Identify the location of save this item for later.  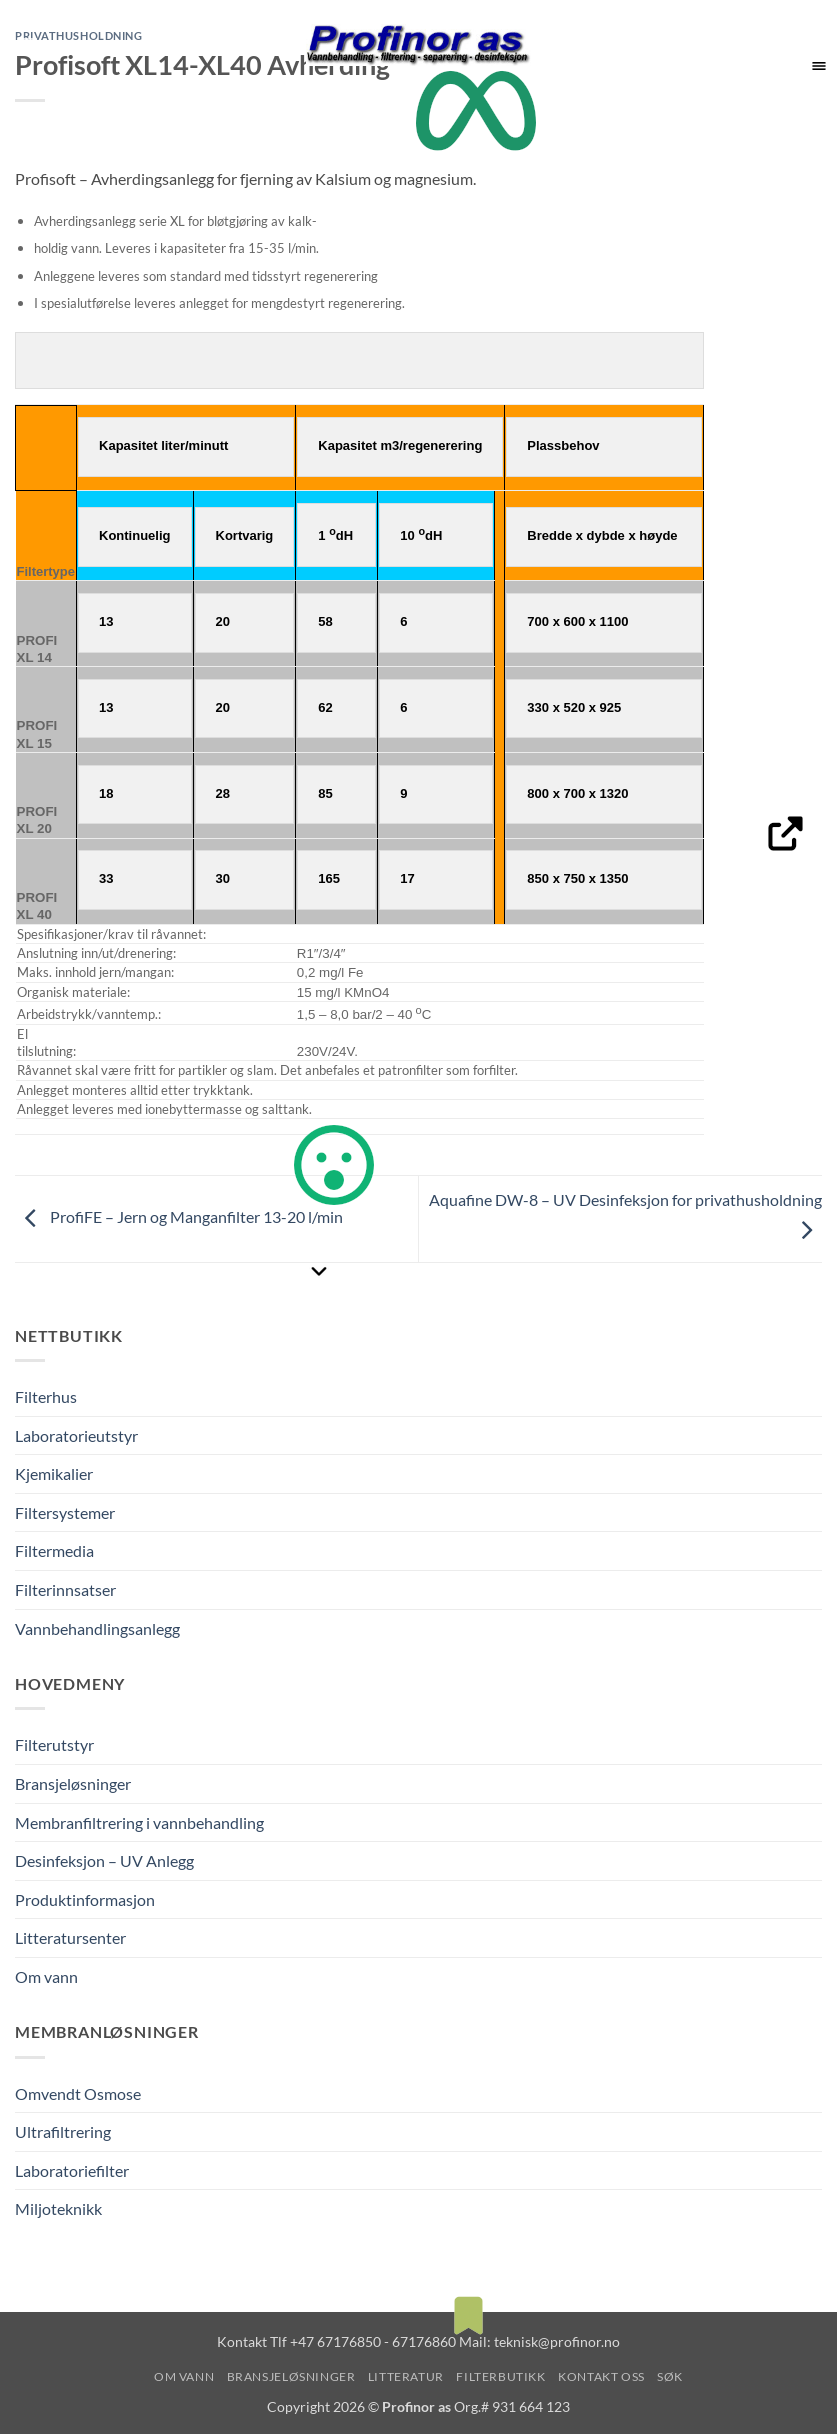
(468, 2315).